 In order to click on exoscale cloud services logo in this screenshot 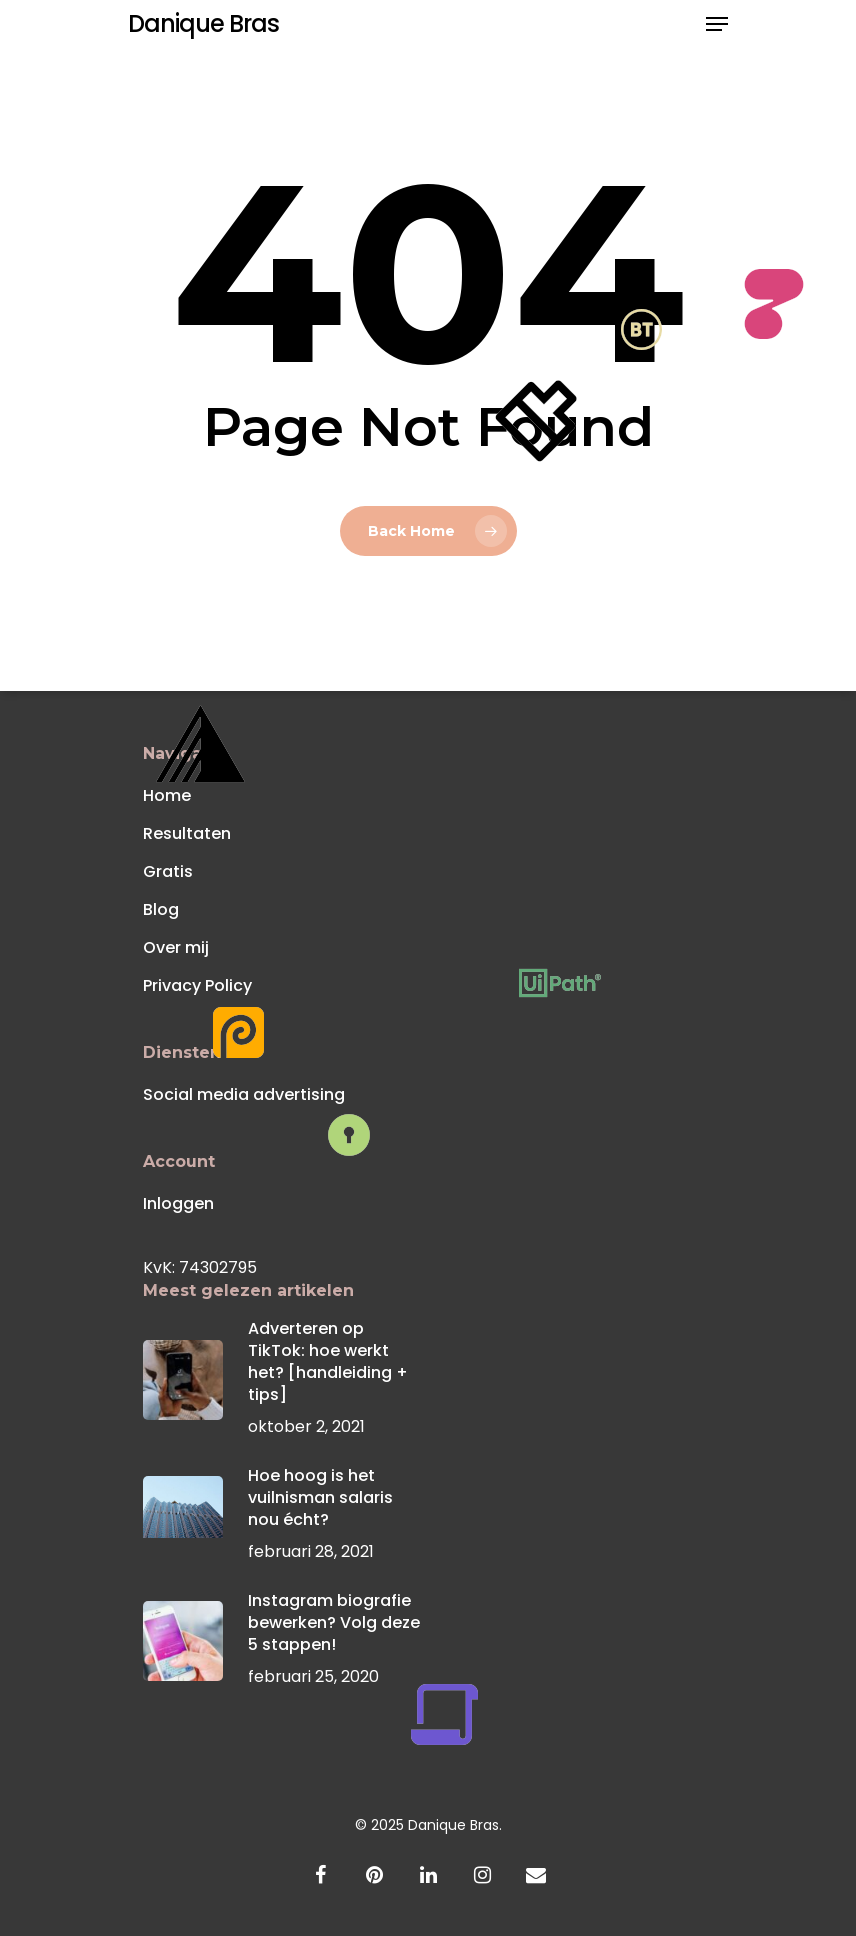, I will do `click(200, 743)`.